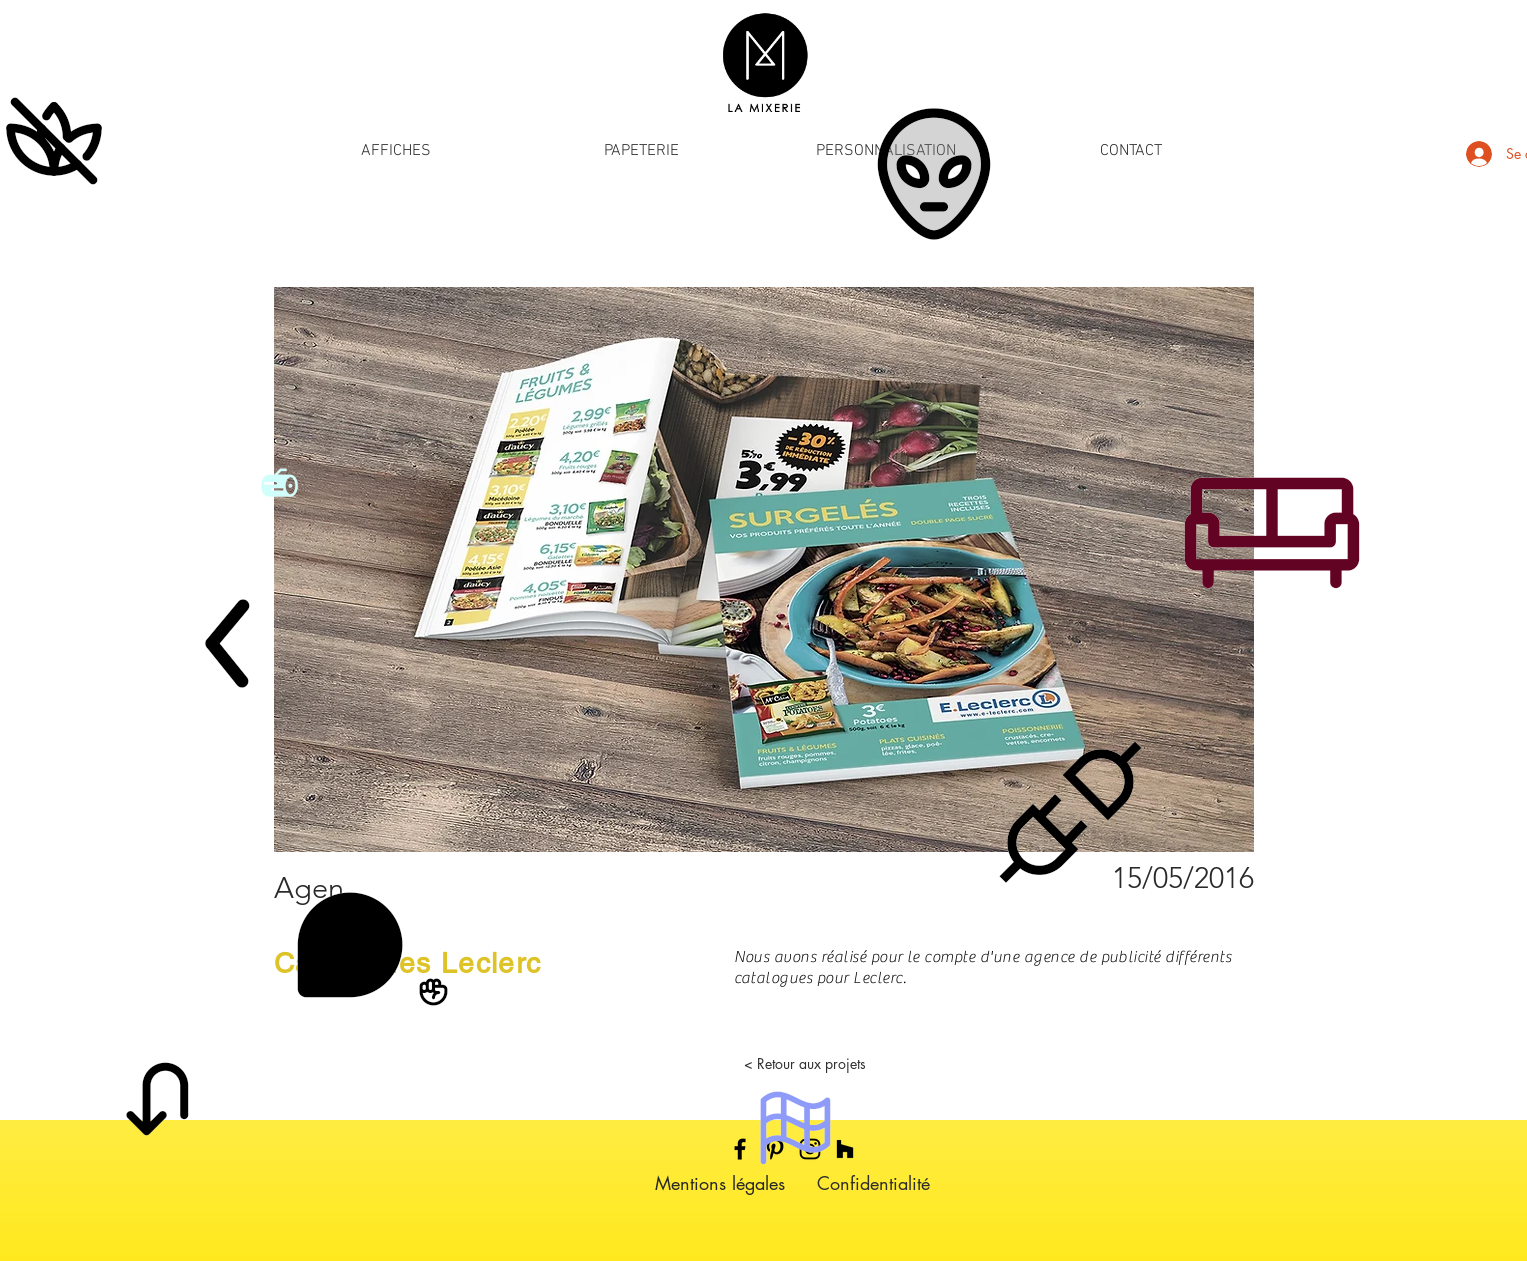 Image resolution: width=1527 pixels, height=1261 pixels. I want to click on indicates solidarity or support action, so click(433, 991).